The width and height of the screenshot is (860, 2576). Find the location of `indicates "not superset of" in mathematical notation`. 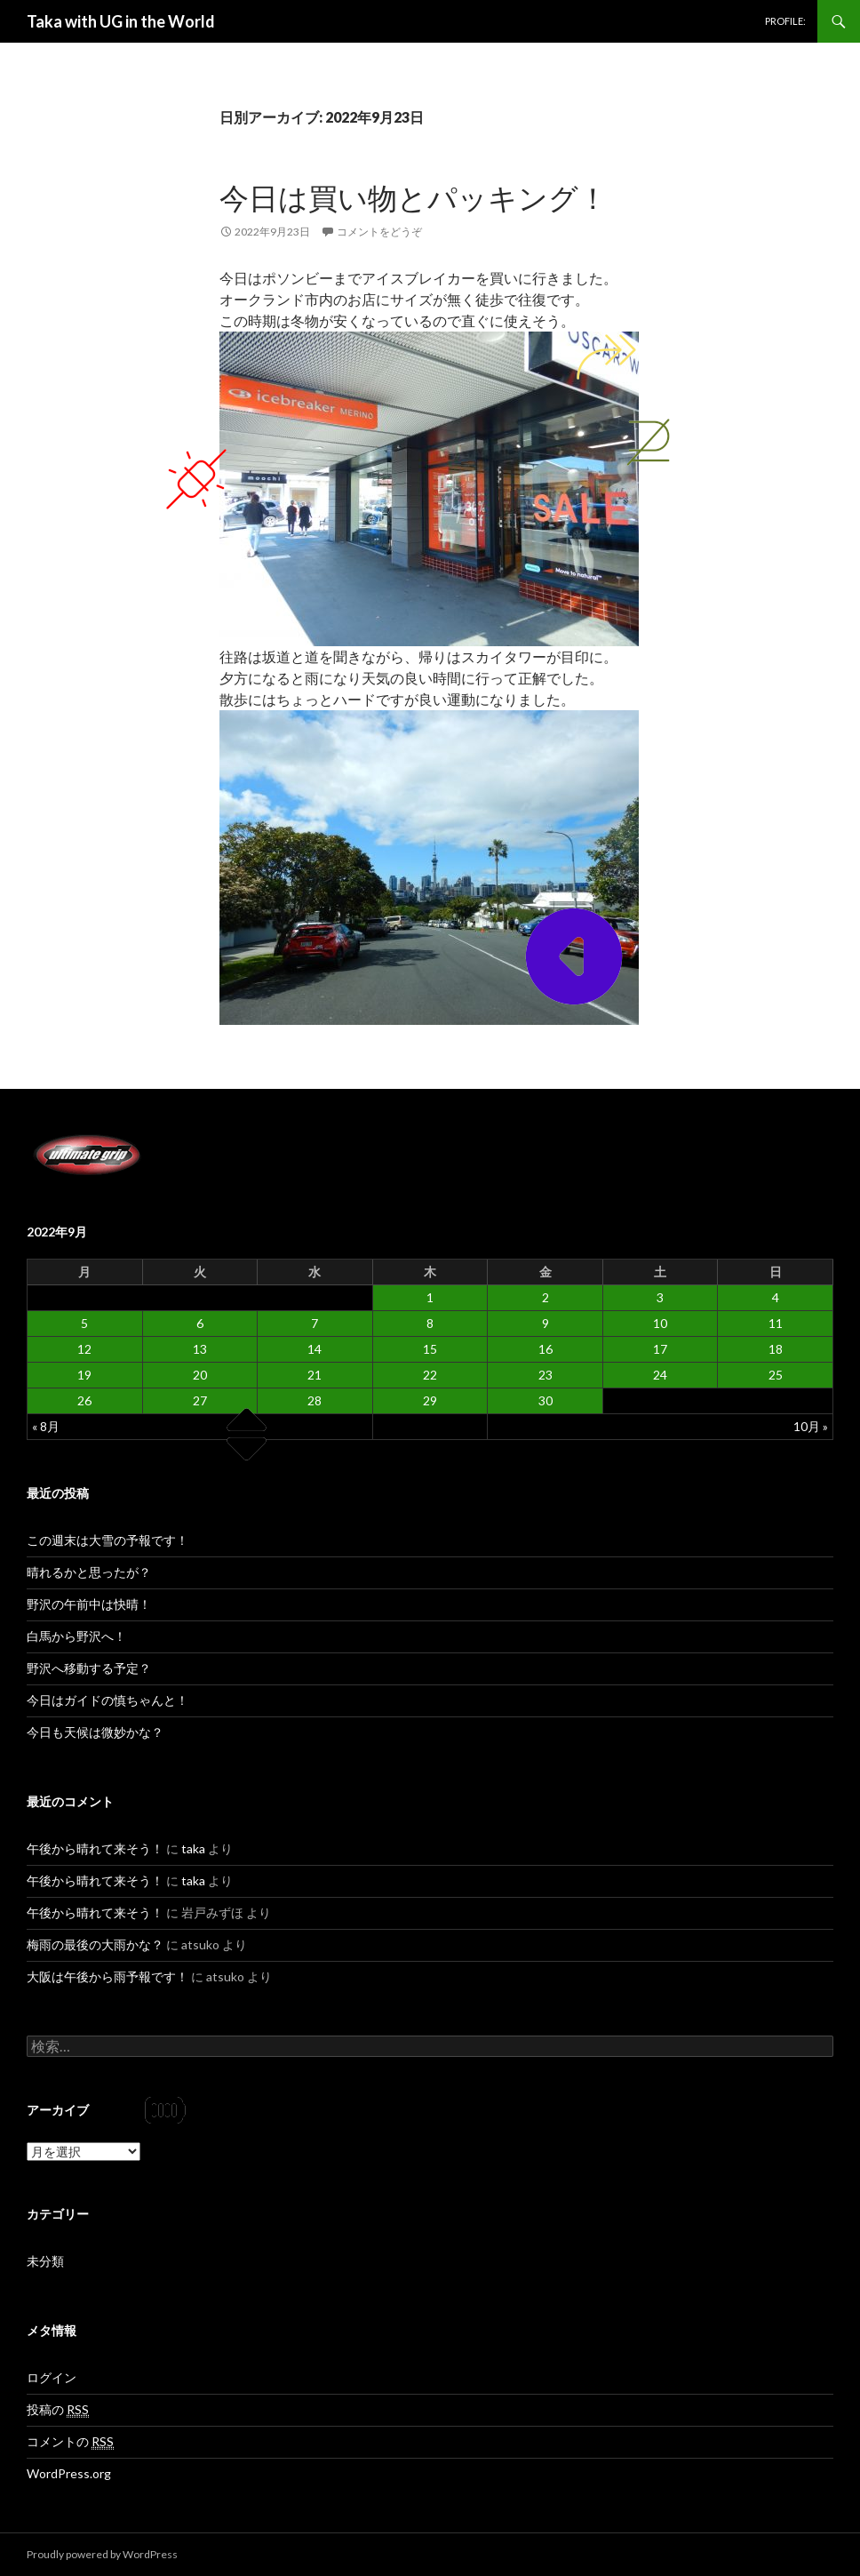

indicates "not superset of" in mathematical notation is located at coordinates (648, 442).